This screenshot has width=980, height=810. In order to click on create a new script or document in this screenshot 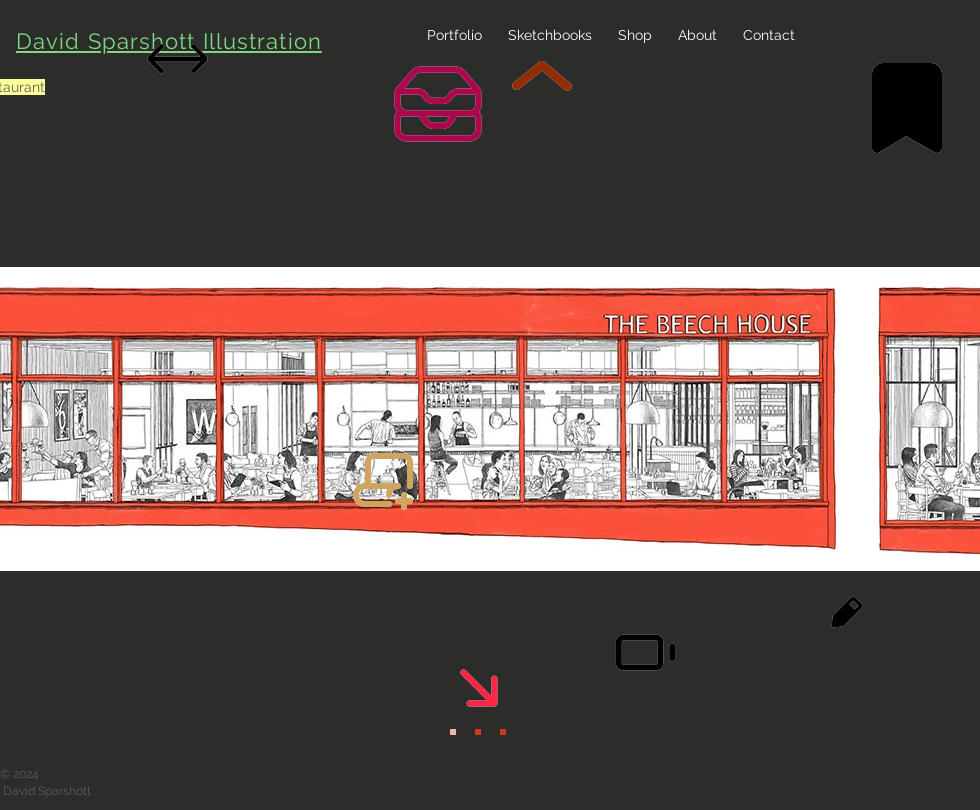, I will do `click(383, 480)`.